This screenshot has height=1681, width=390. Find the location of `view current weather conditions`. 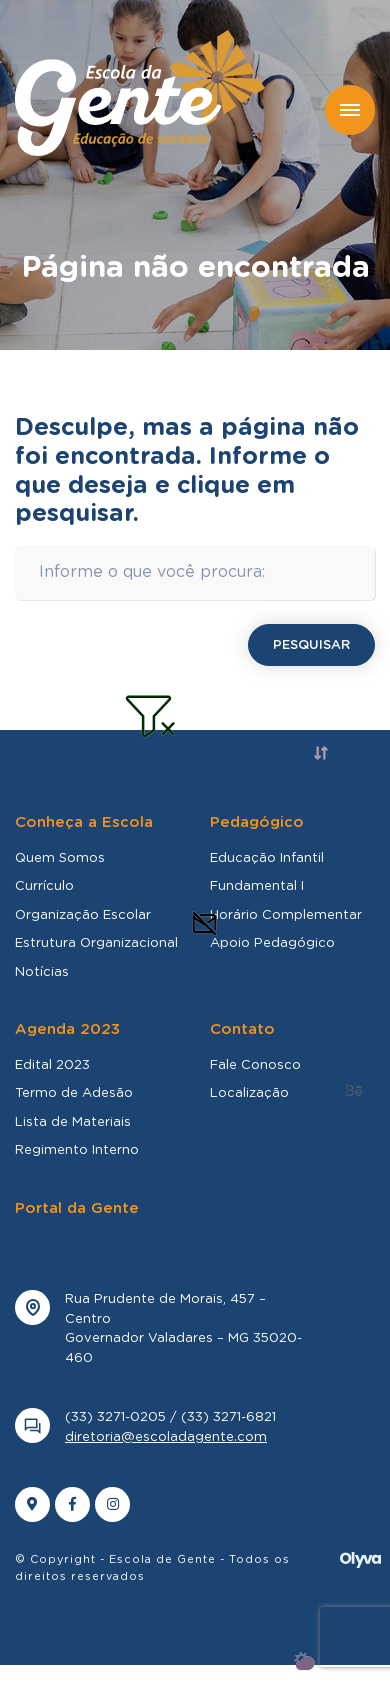

view current weather conditions is located at coordinates (304, 1661).